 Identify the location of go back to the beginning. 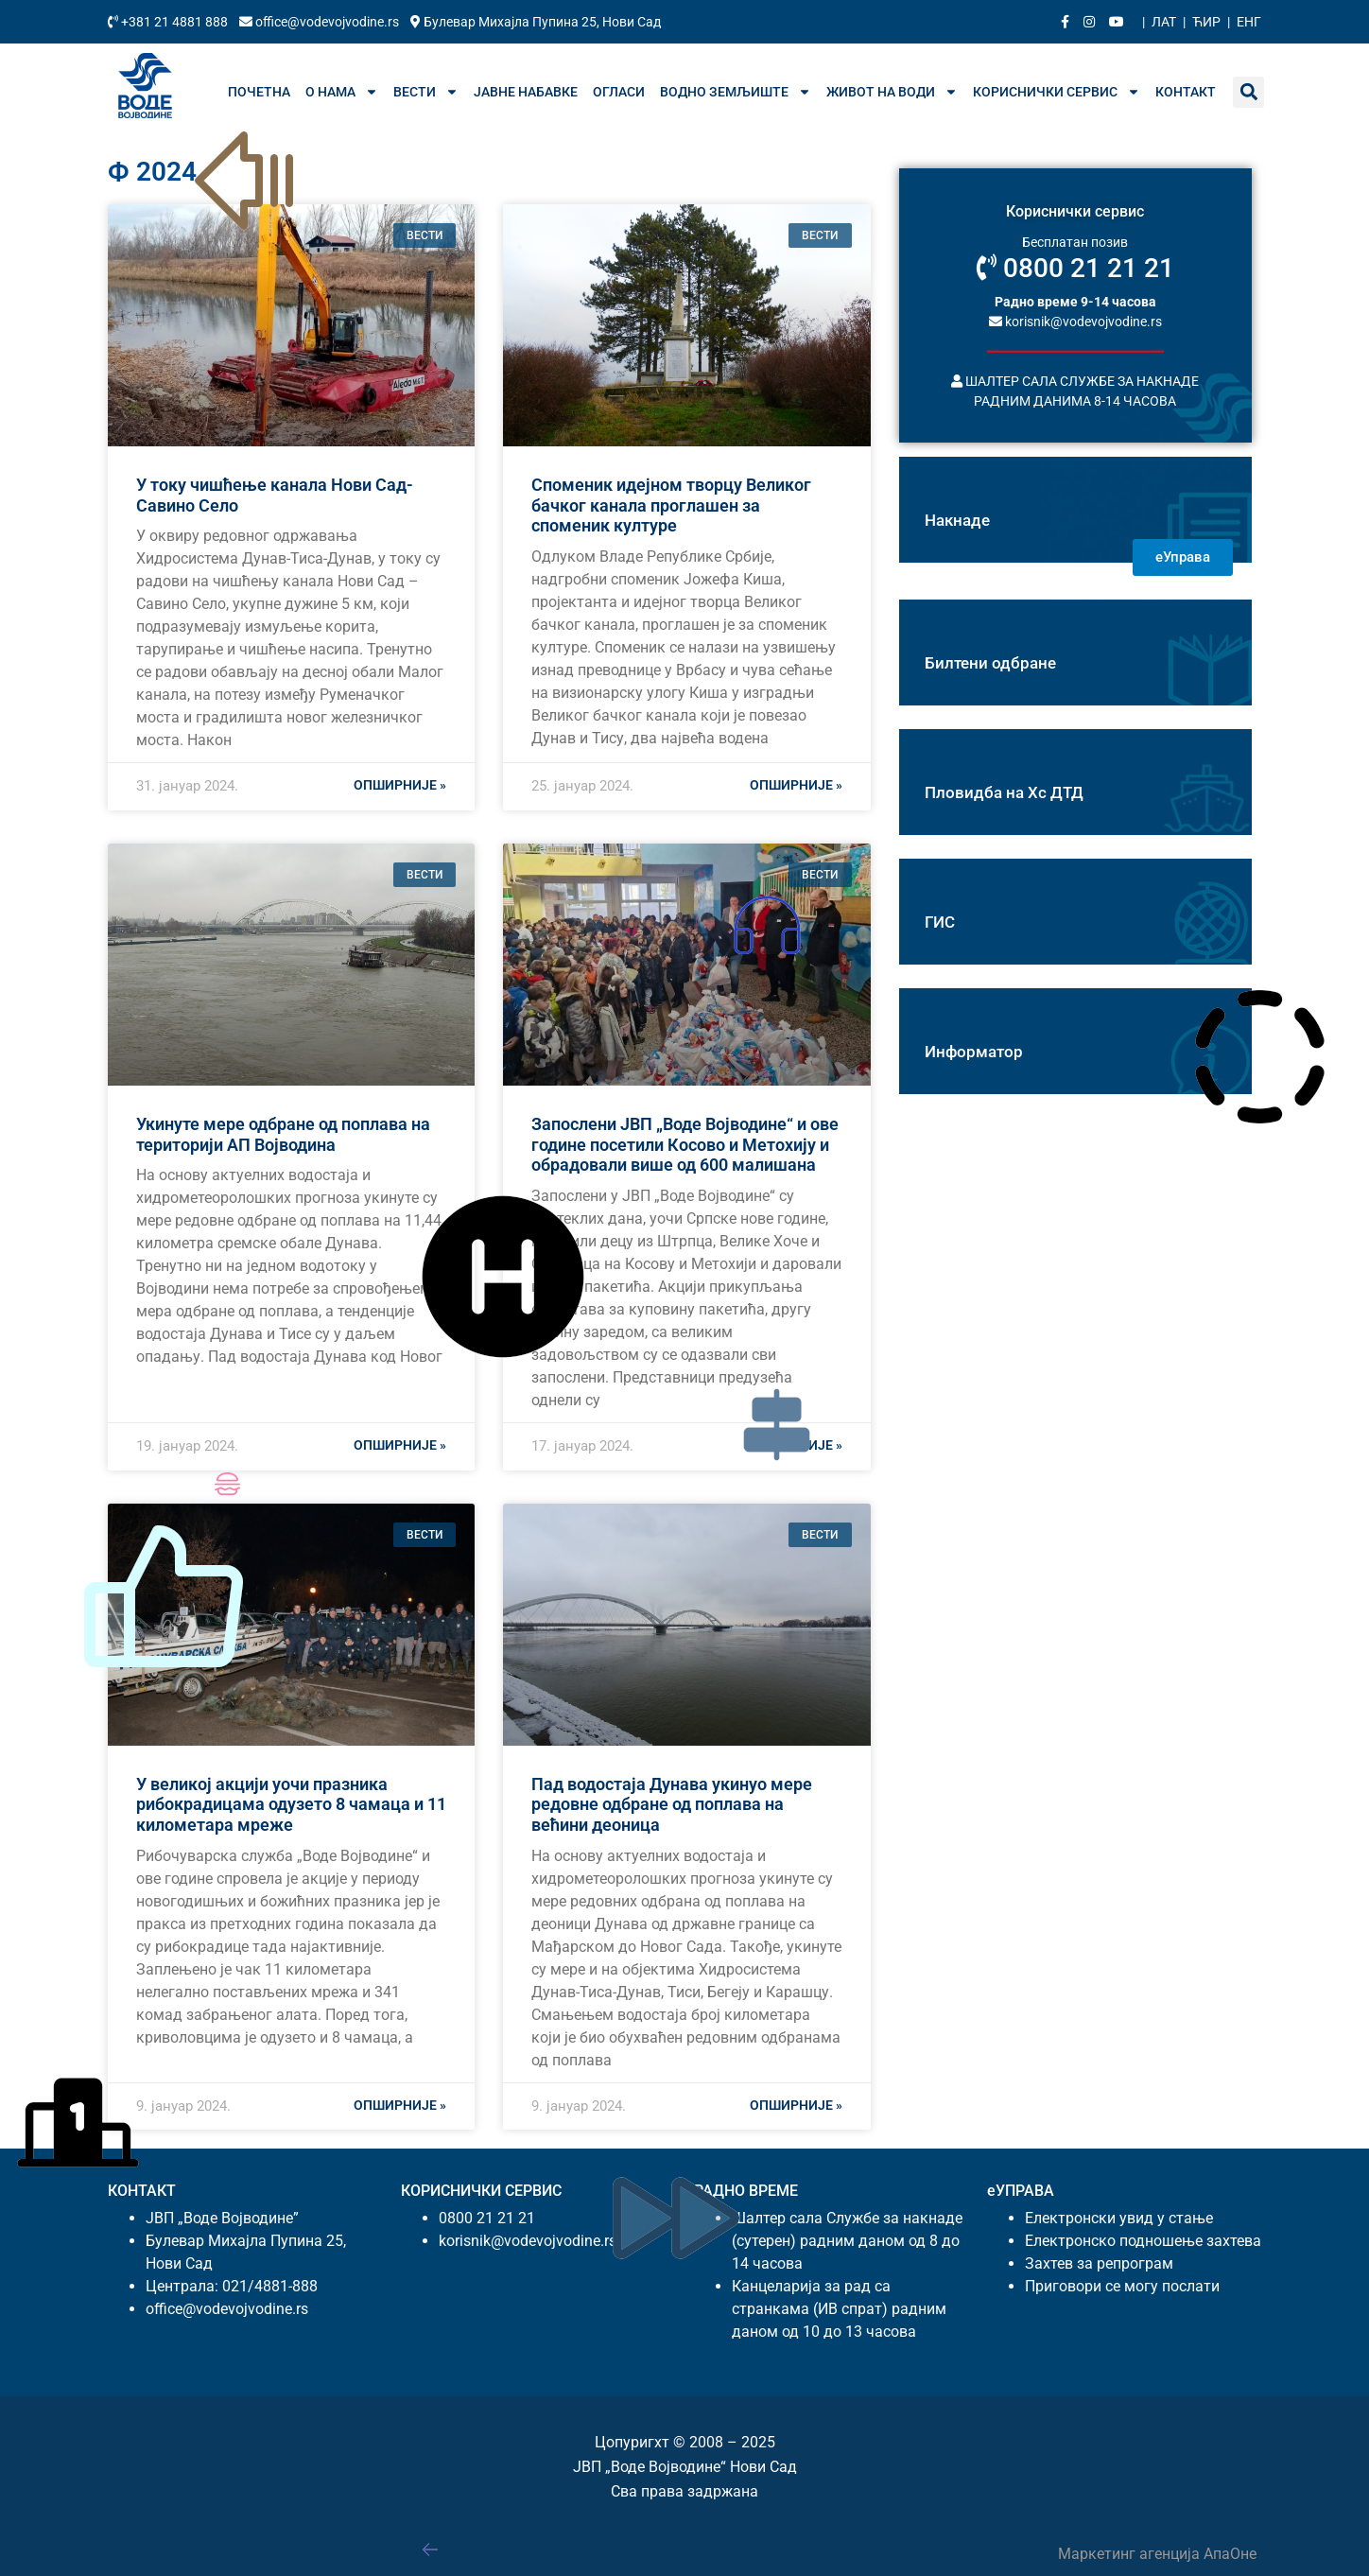
(248, 181).